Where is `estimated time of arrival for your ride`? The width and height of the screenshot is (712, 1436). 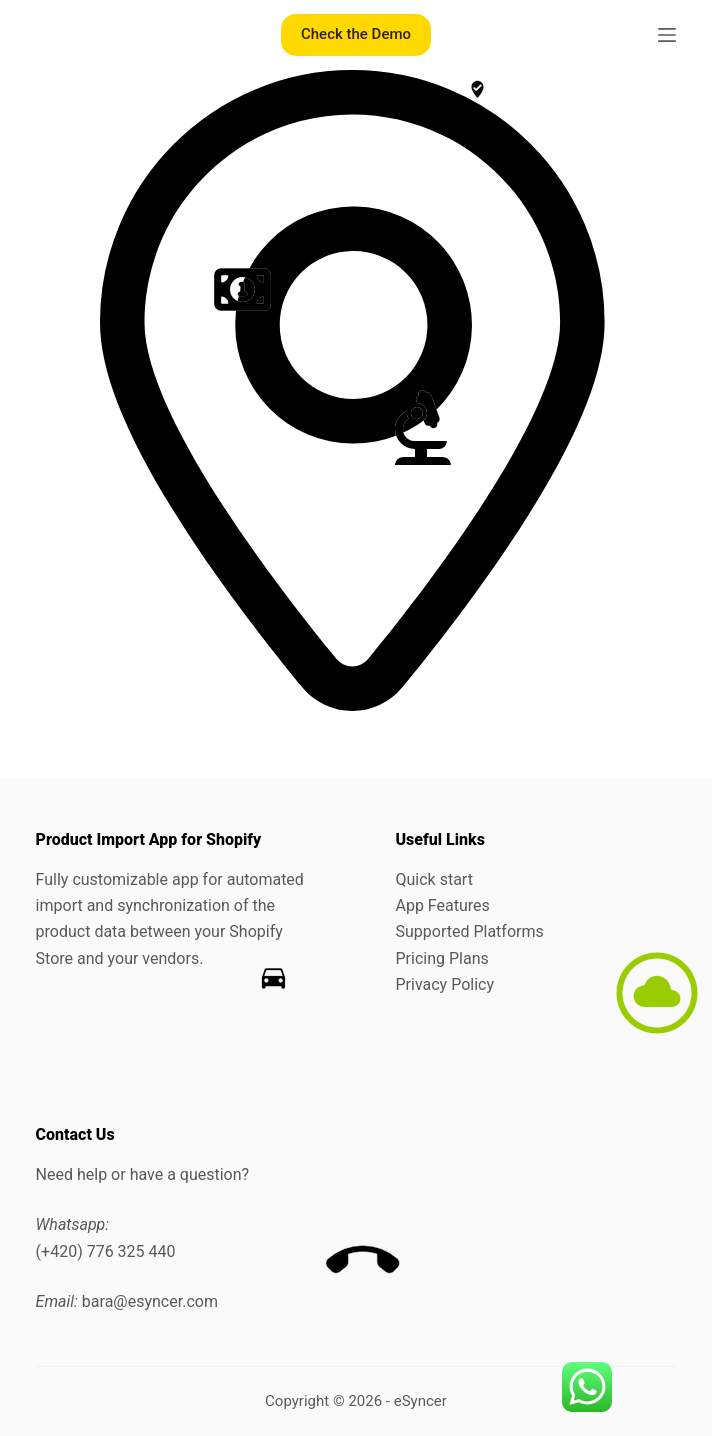 estimated time of arrival for your ride is located at coordinates (273, 978).